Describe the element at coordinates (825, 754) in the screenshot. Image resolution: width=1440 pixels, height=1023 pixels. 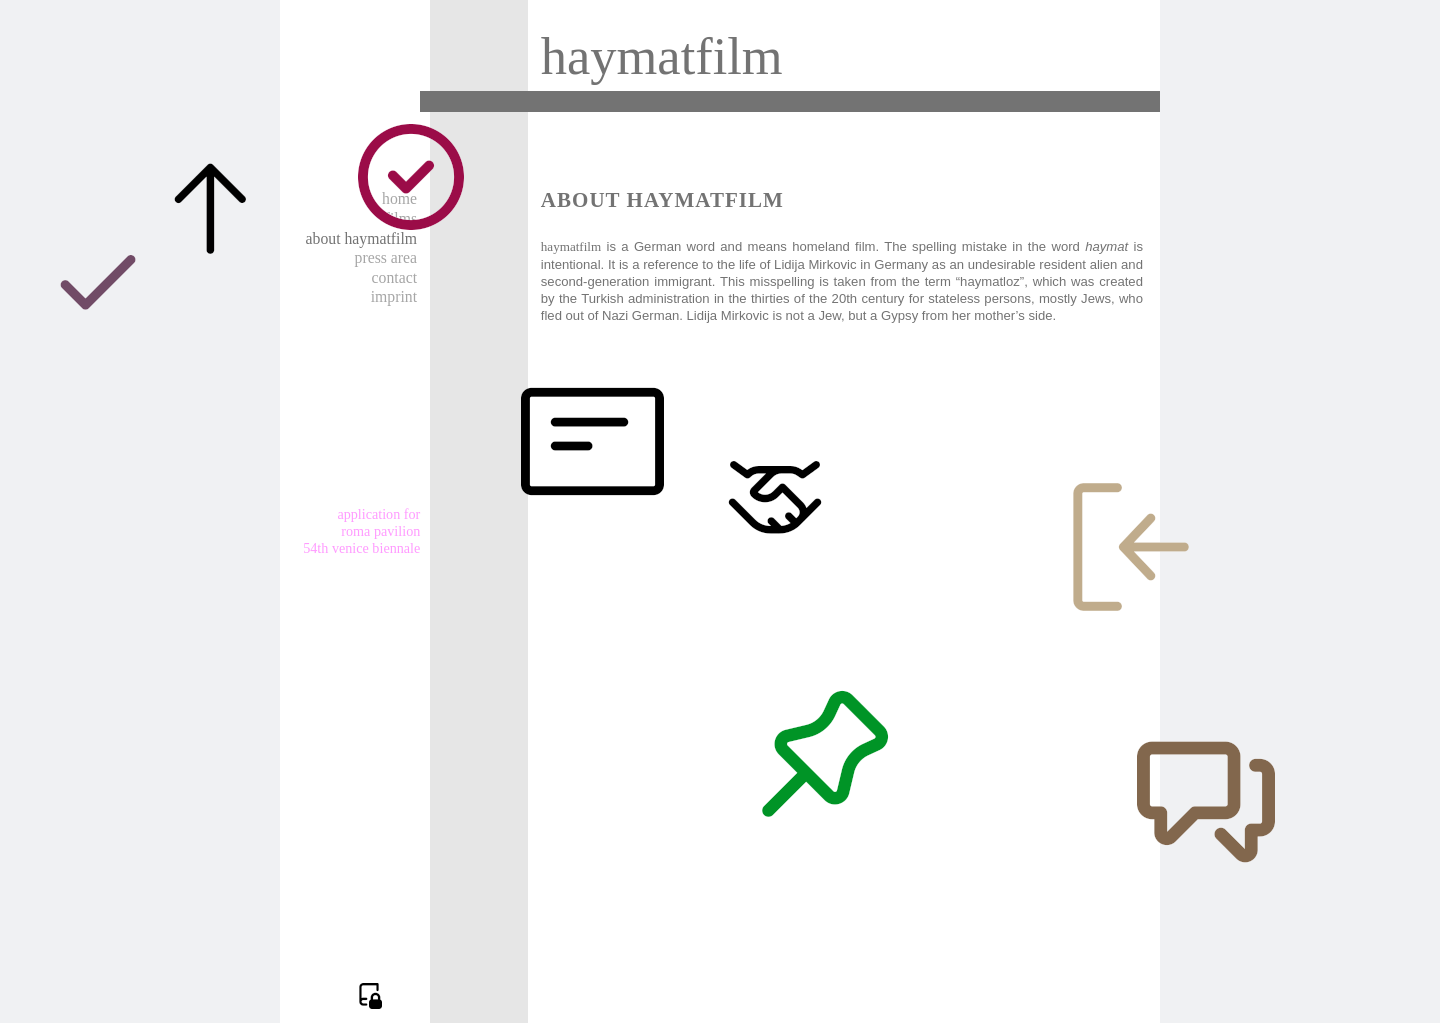
I see `pin an item to keep it visible` at that location.